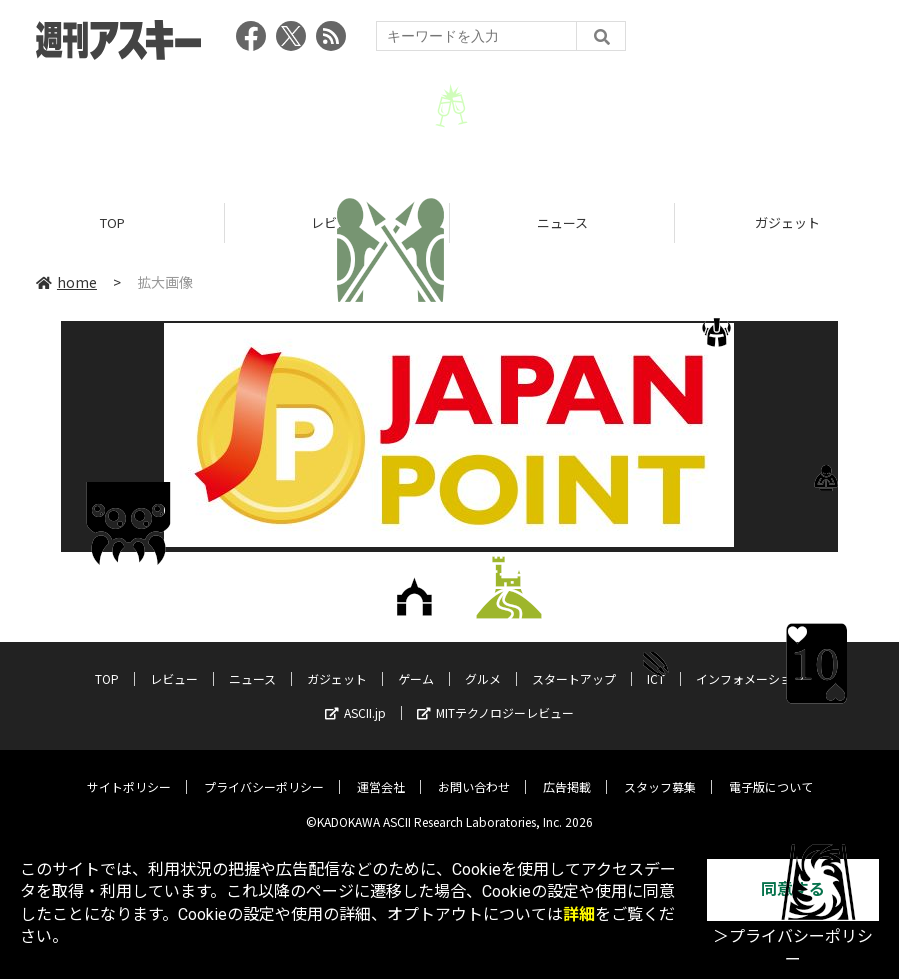  I want to click on access prayer or meditation features, so click(826, 478).